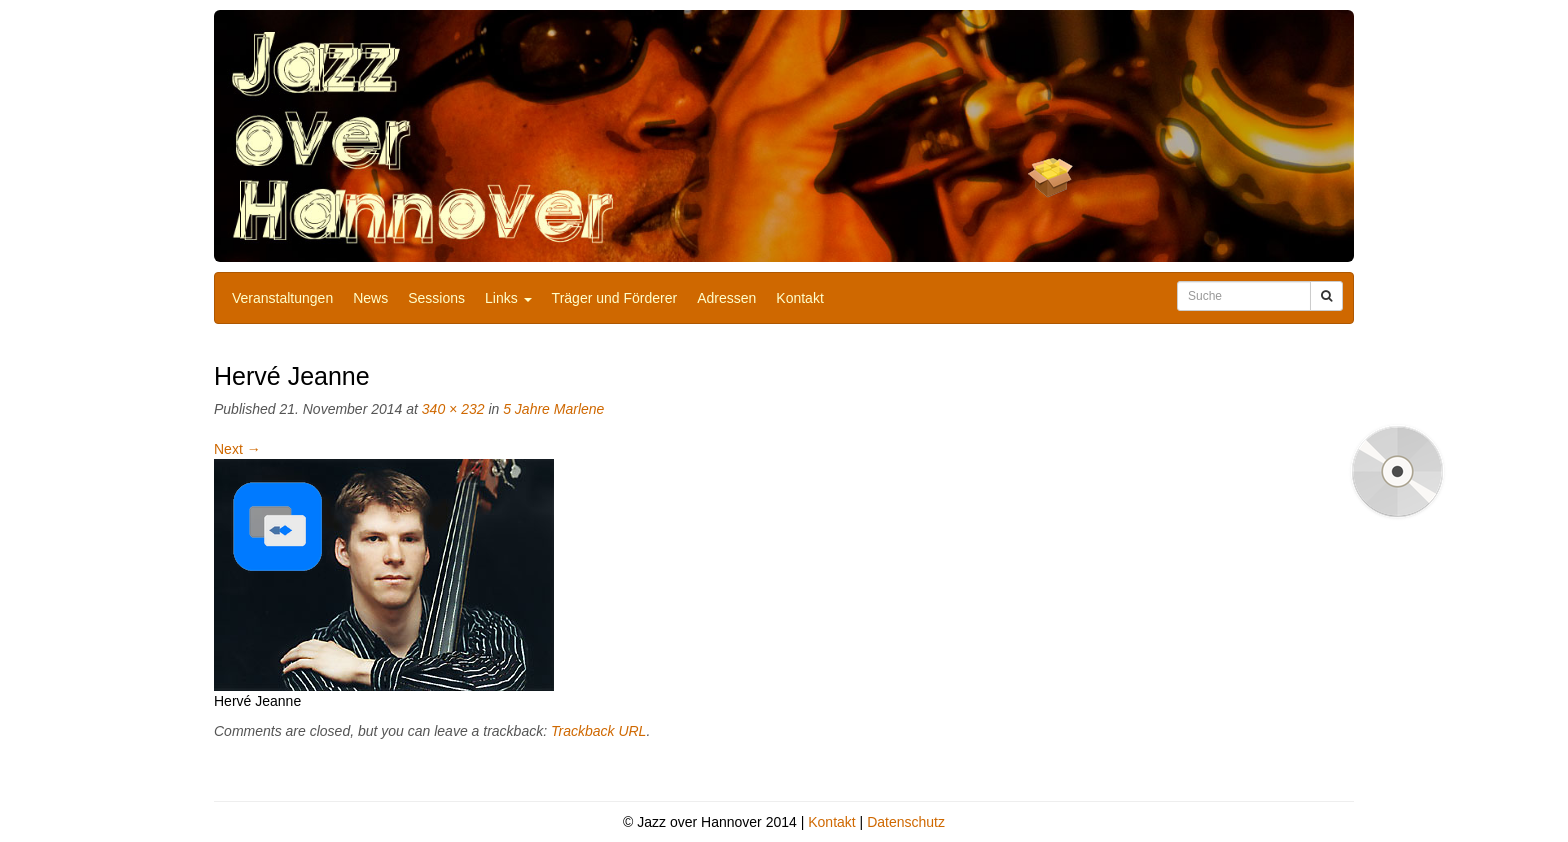 This screenshot has width=1568, height=842. I want to click on switch between open windows or applications, so click(277, 526).